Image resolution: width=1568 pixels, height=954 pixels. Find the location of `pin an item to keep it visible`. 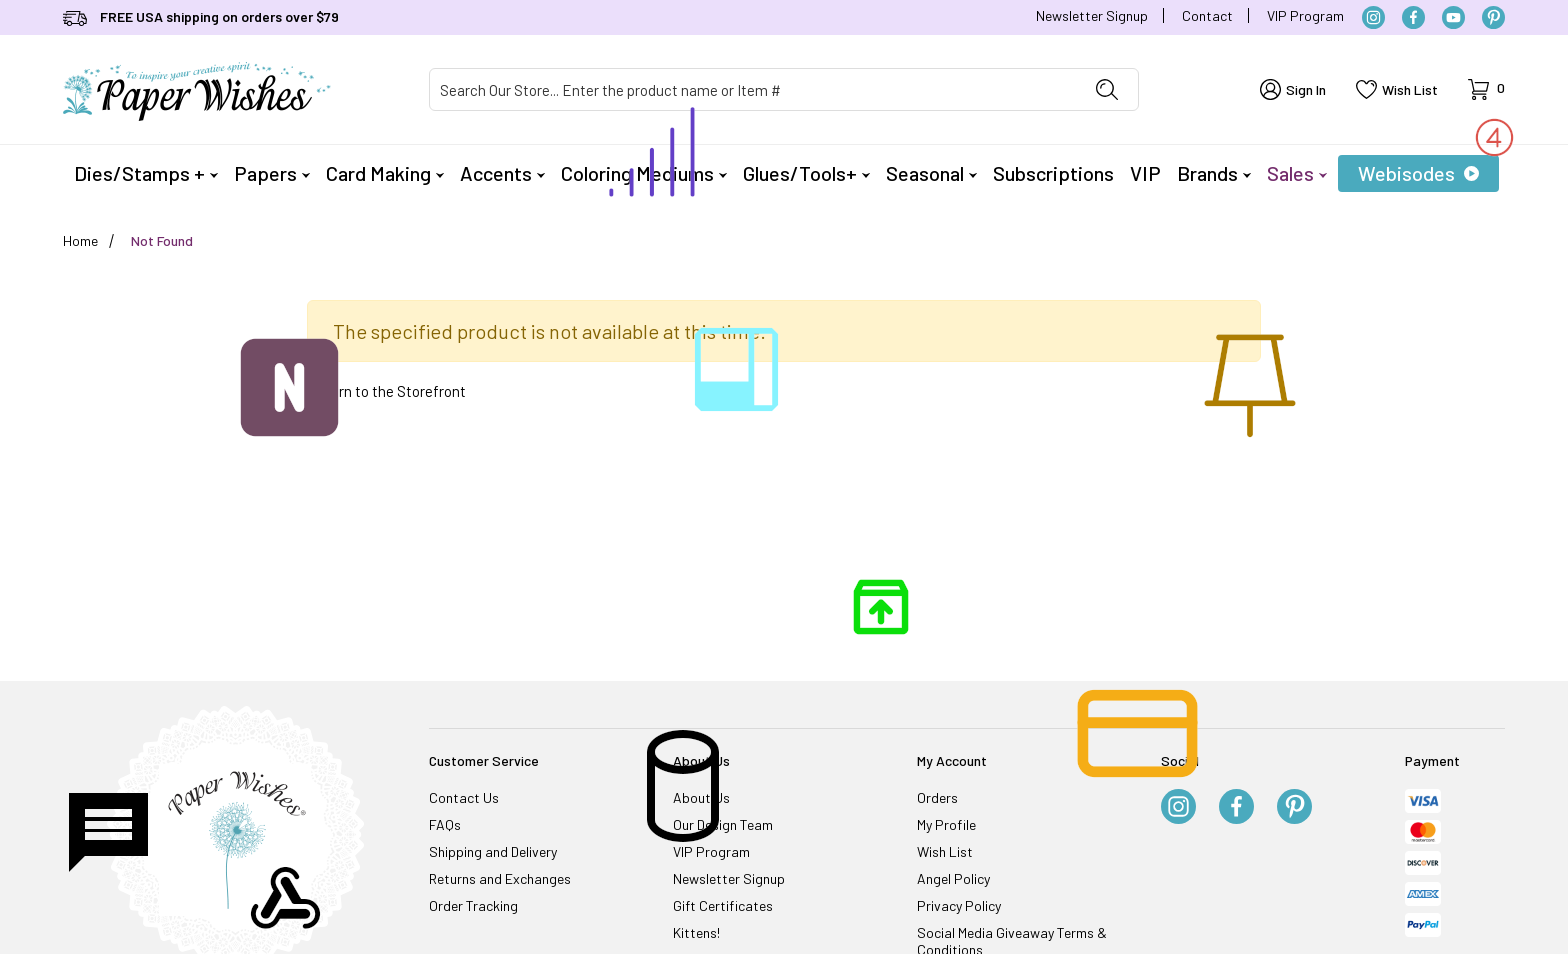

pin an item to keep it visible is located at coordinates (1250, 380).